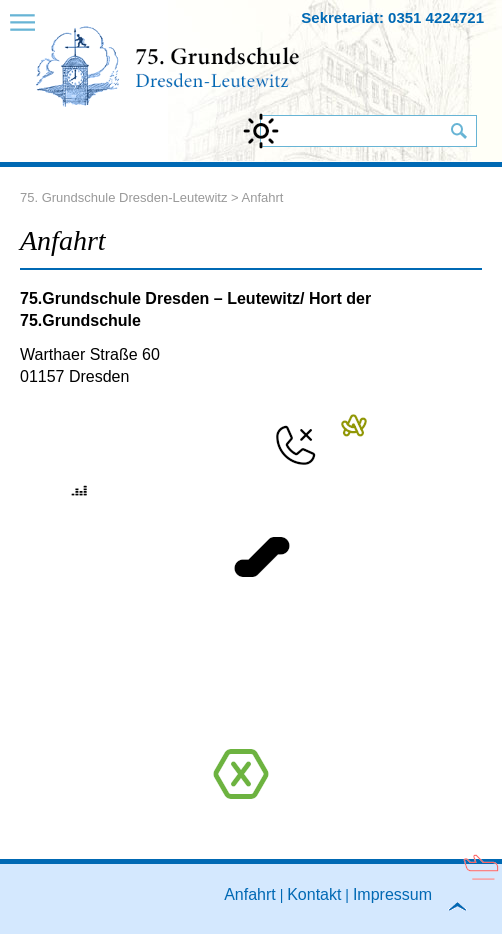 This screenshot has height=934, width=502. I want to click on indicates flight mode is active, so click(481, 866).